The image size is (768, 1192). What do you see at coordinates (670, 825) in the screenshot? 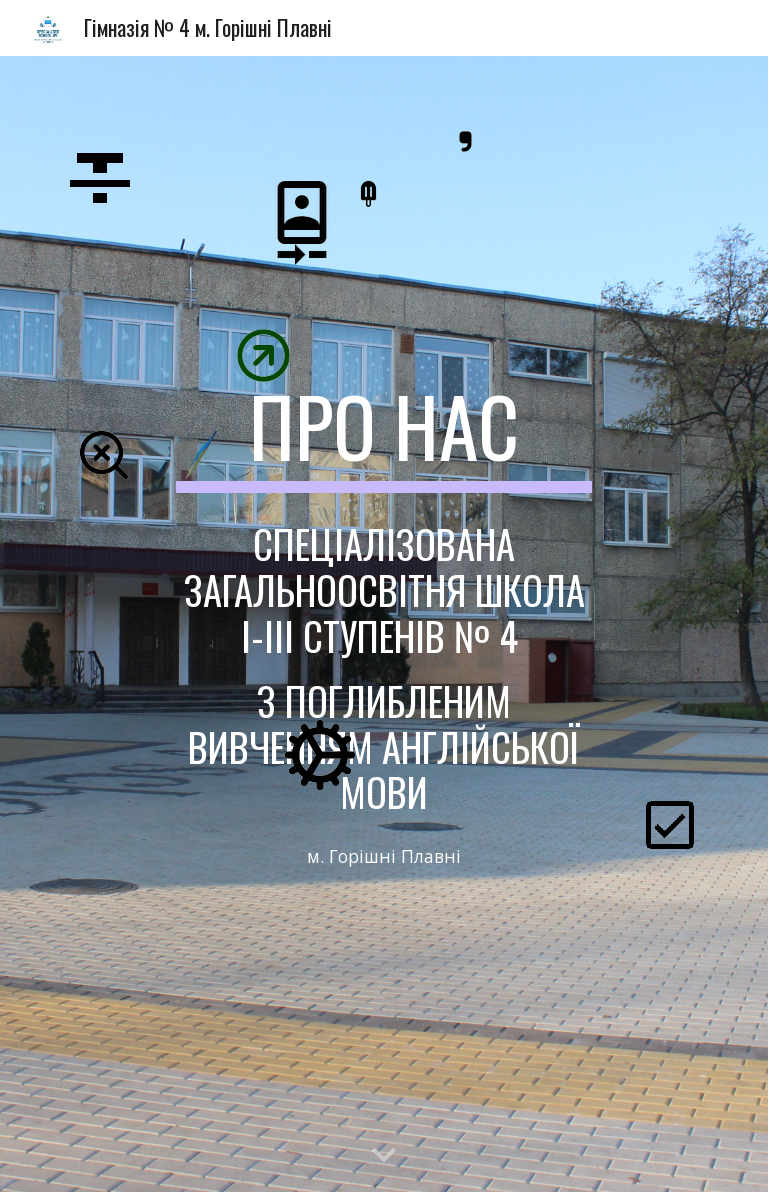
I see `select or confirm an option` at bounding box center [670, 825].